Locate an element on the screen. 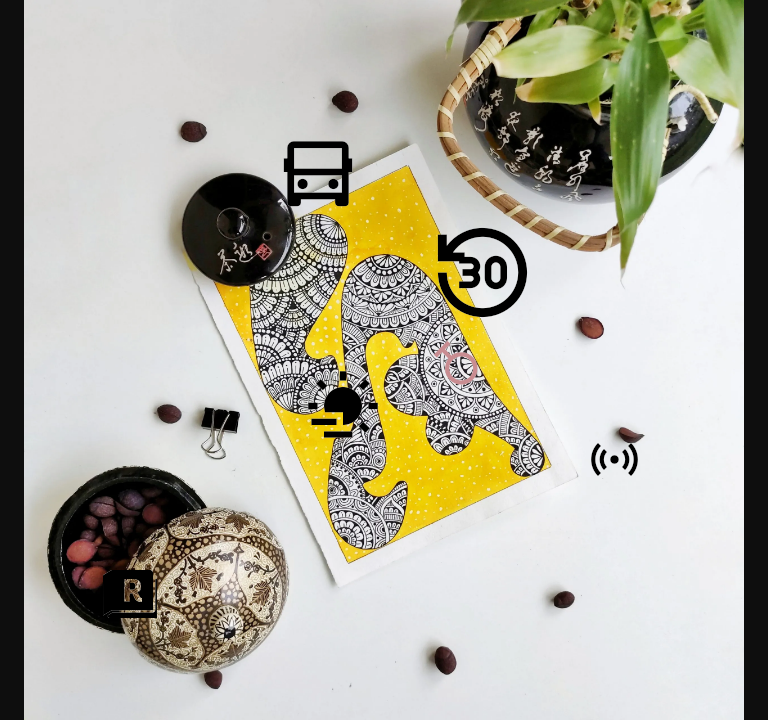 This screenshot has height=720, width=768. view bus routes or schedules is located at coordinates (318, 172).